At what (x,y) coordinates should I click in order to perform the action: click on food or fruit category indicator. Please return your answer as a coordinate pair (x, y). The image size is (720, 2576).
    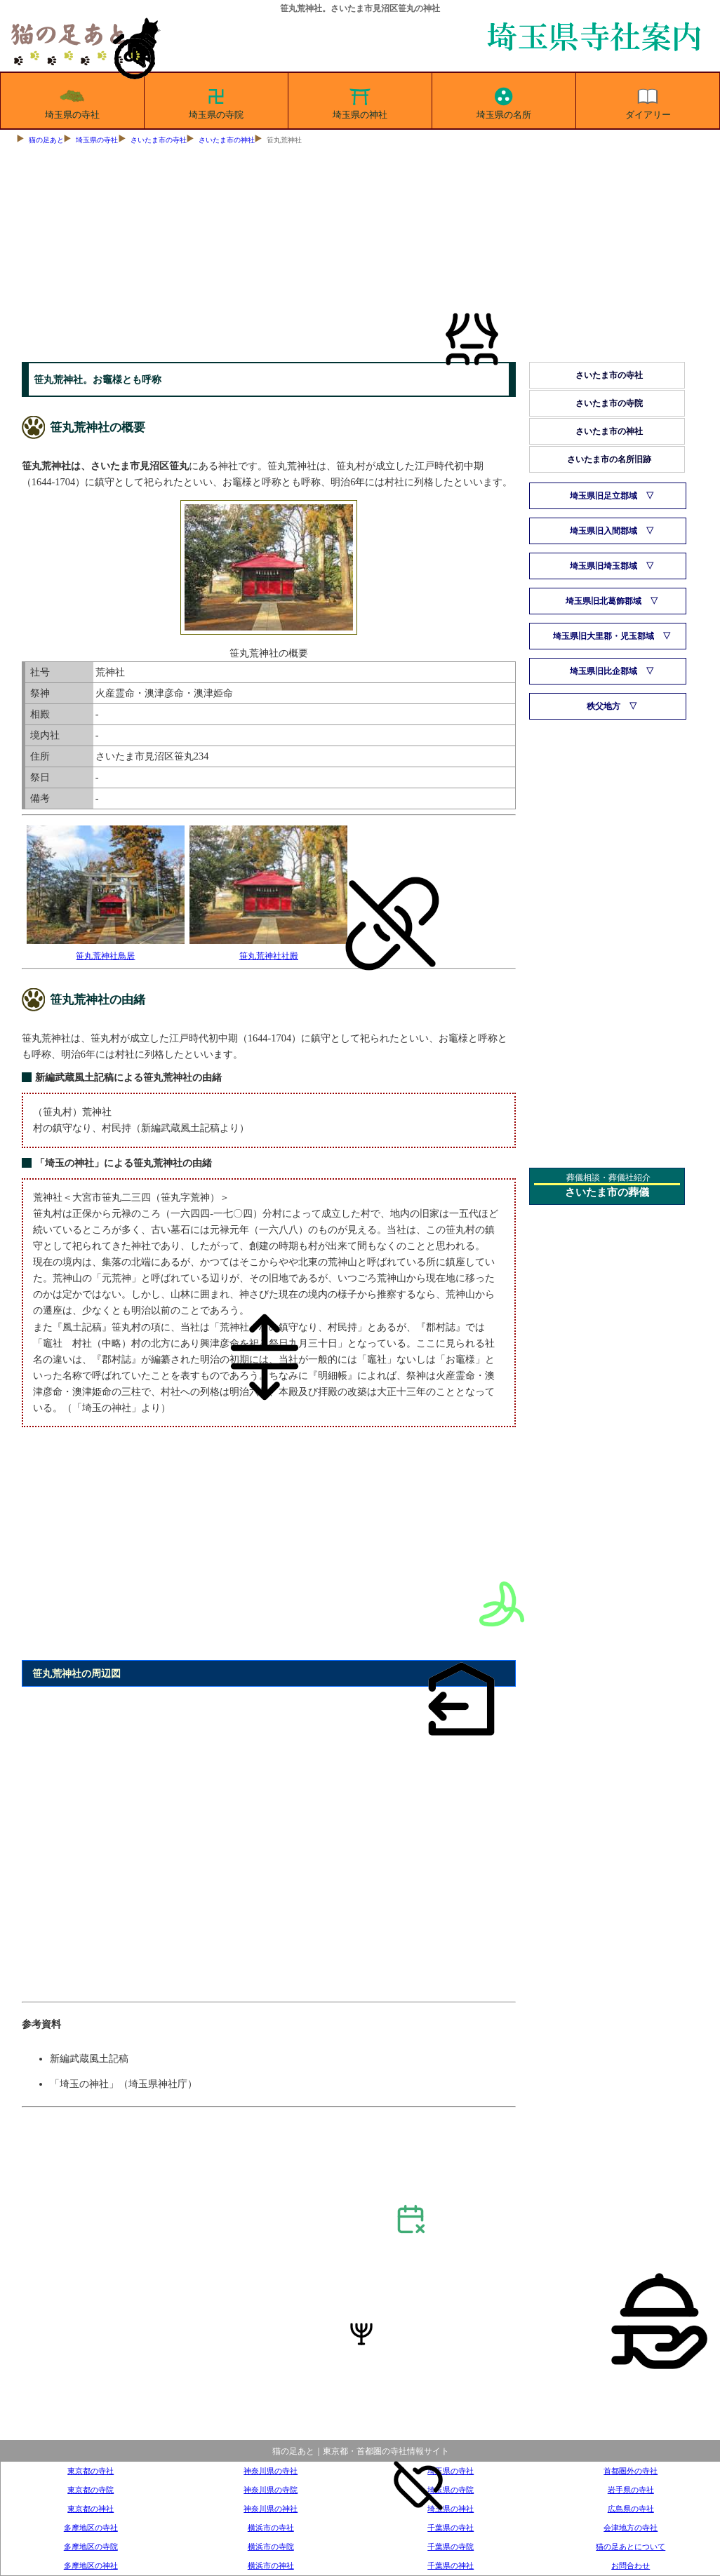
    Looking at the image, I should click on (502, 1604).